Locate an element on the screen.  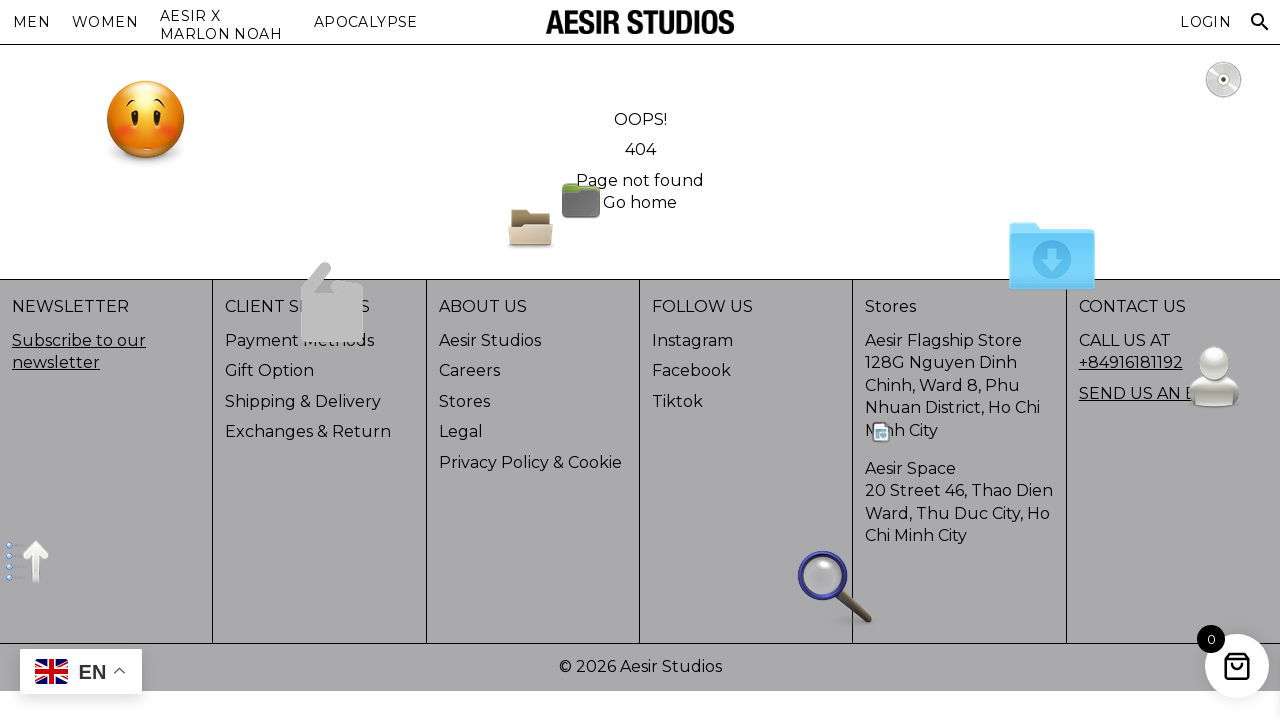
search for items or content is located at coordinates (835, 588).